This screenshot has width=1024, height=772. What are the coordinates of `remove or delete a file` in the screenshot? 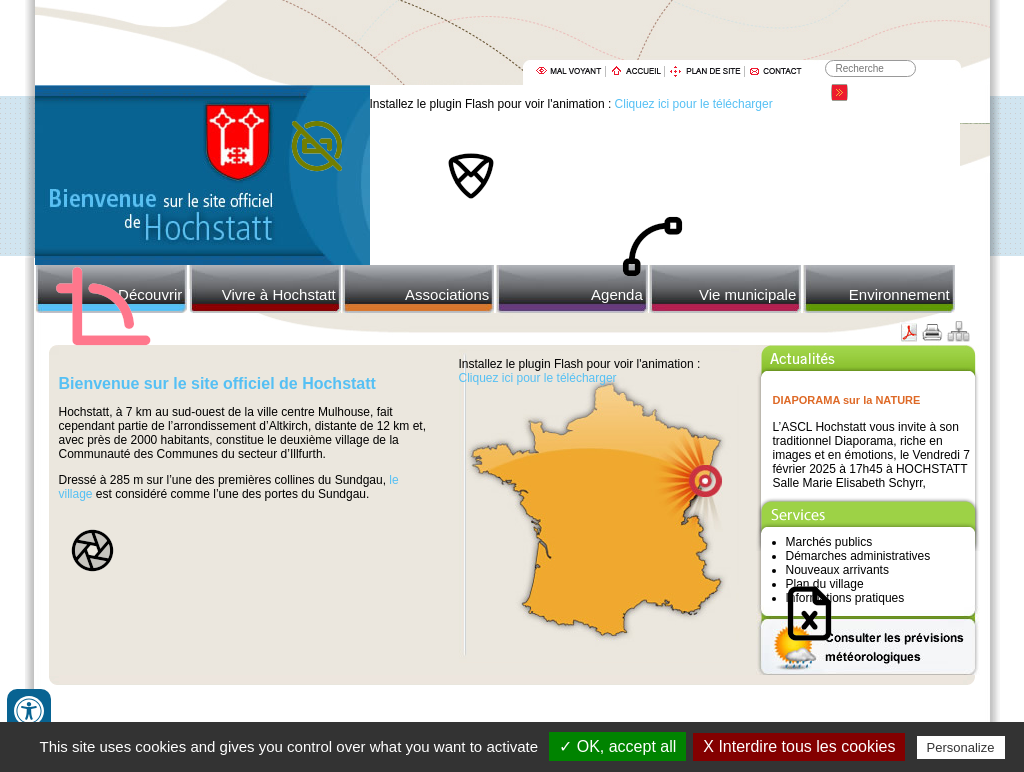 It's located at (809, 613).